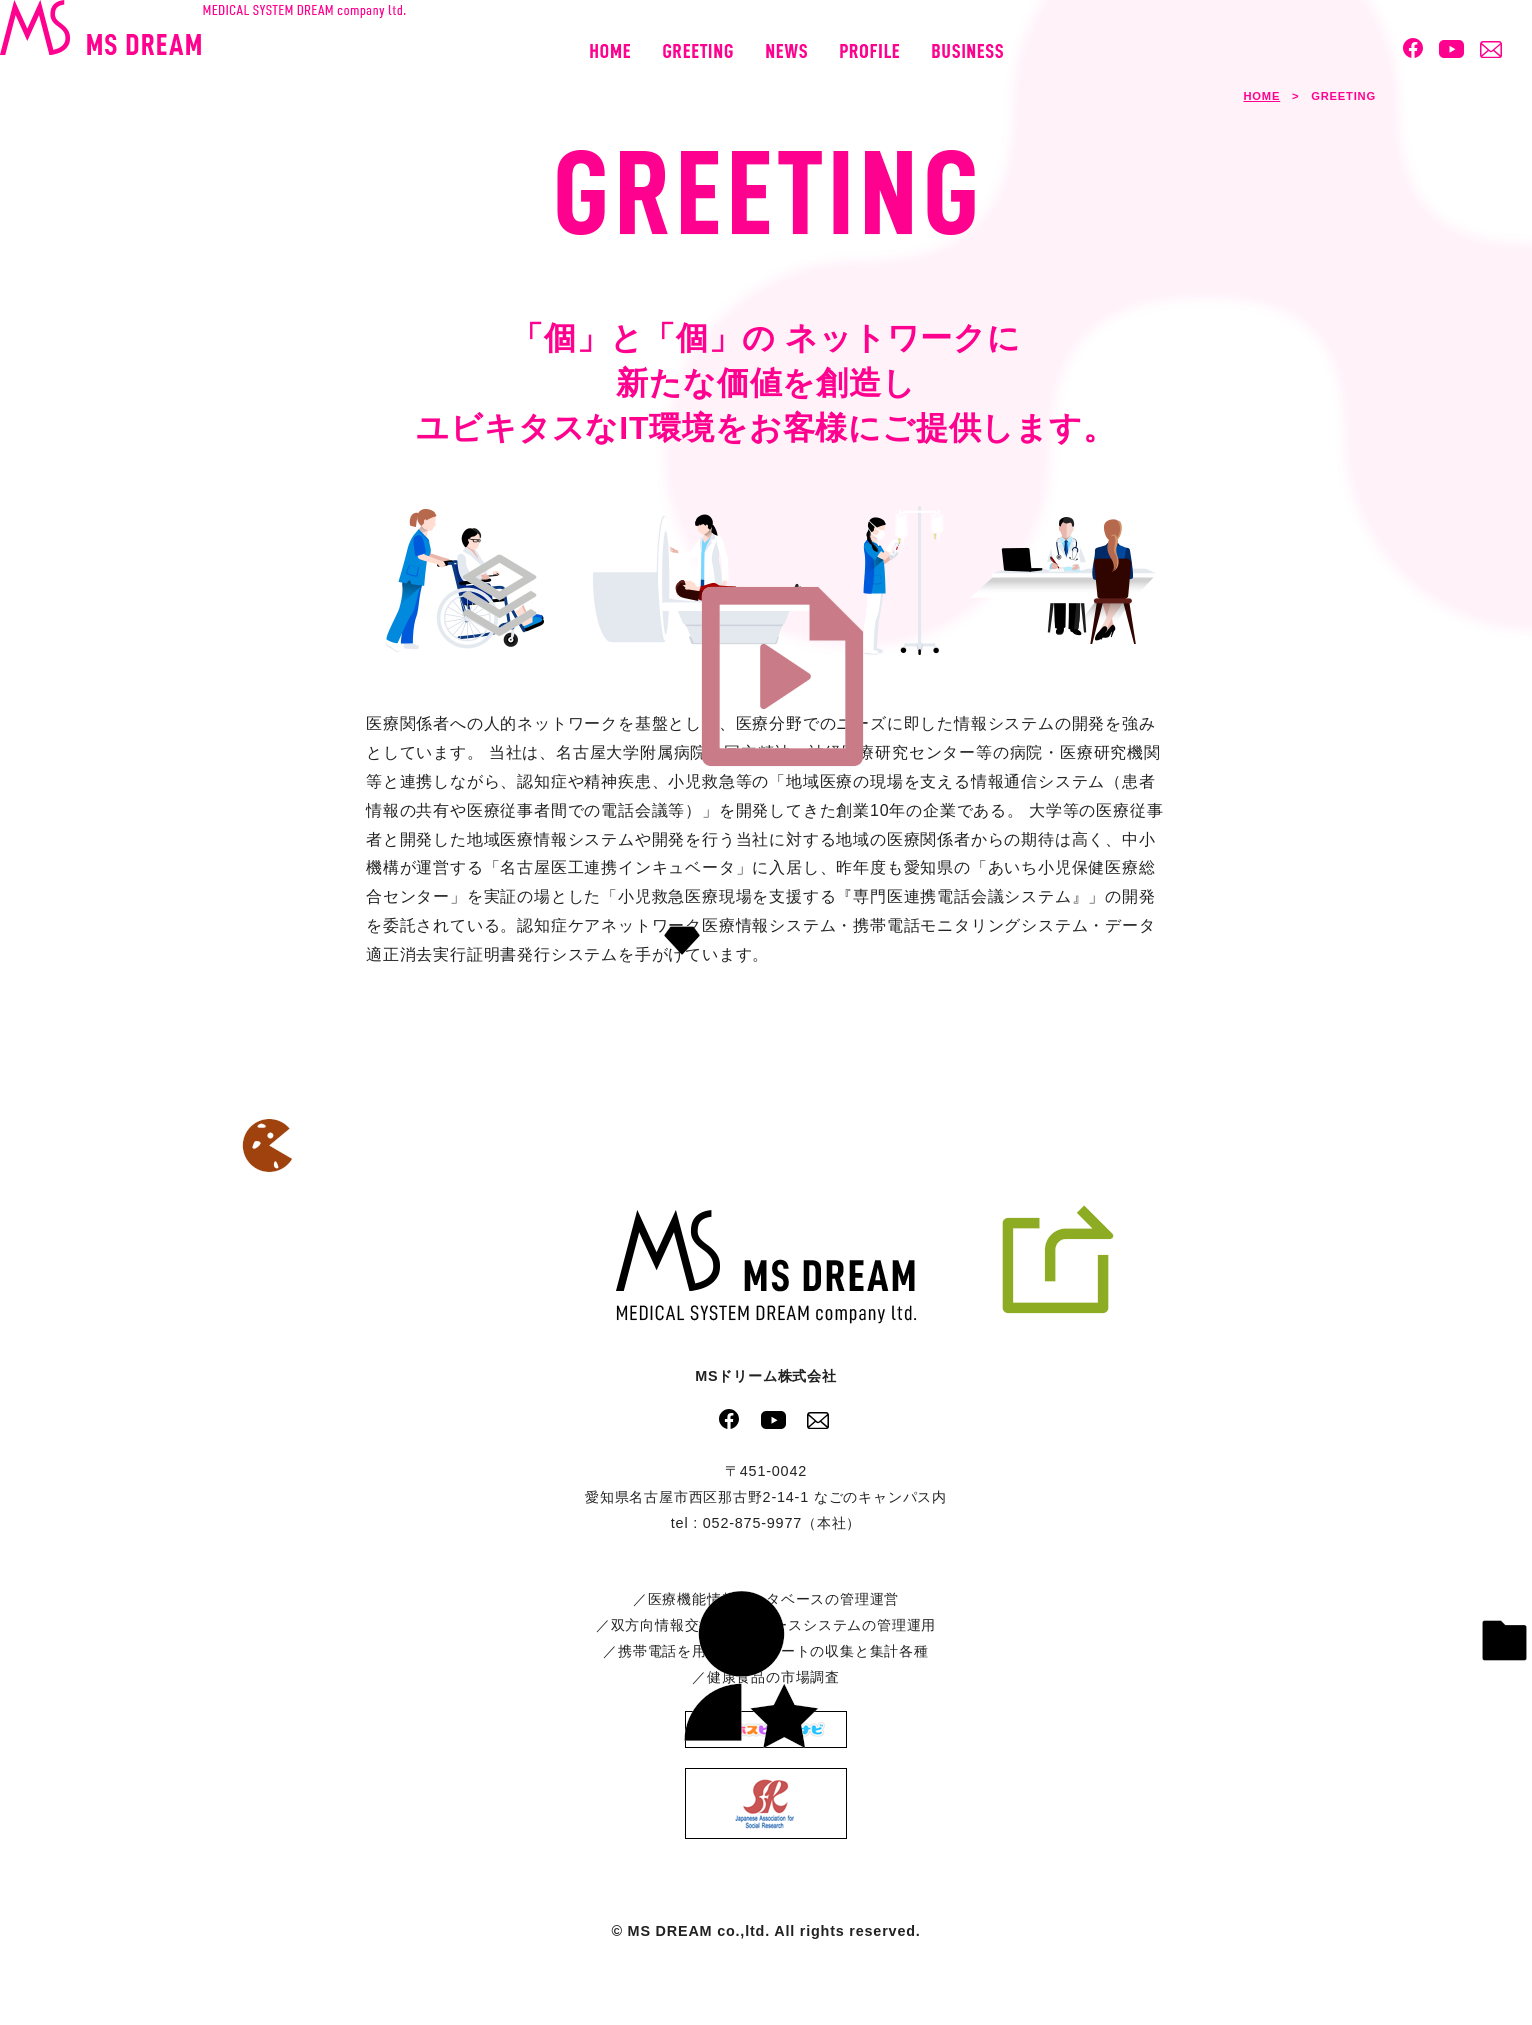 The width and height of the screenshot is (1532, 2025). Describe the element at coordinates (1055, 1265) in the screenshot. I see `share content to another app or platform` at that location.